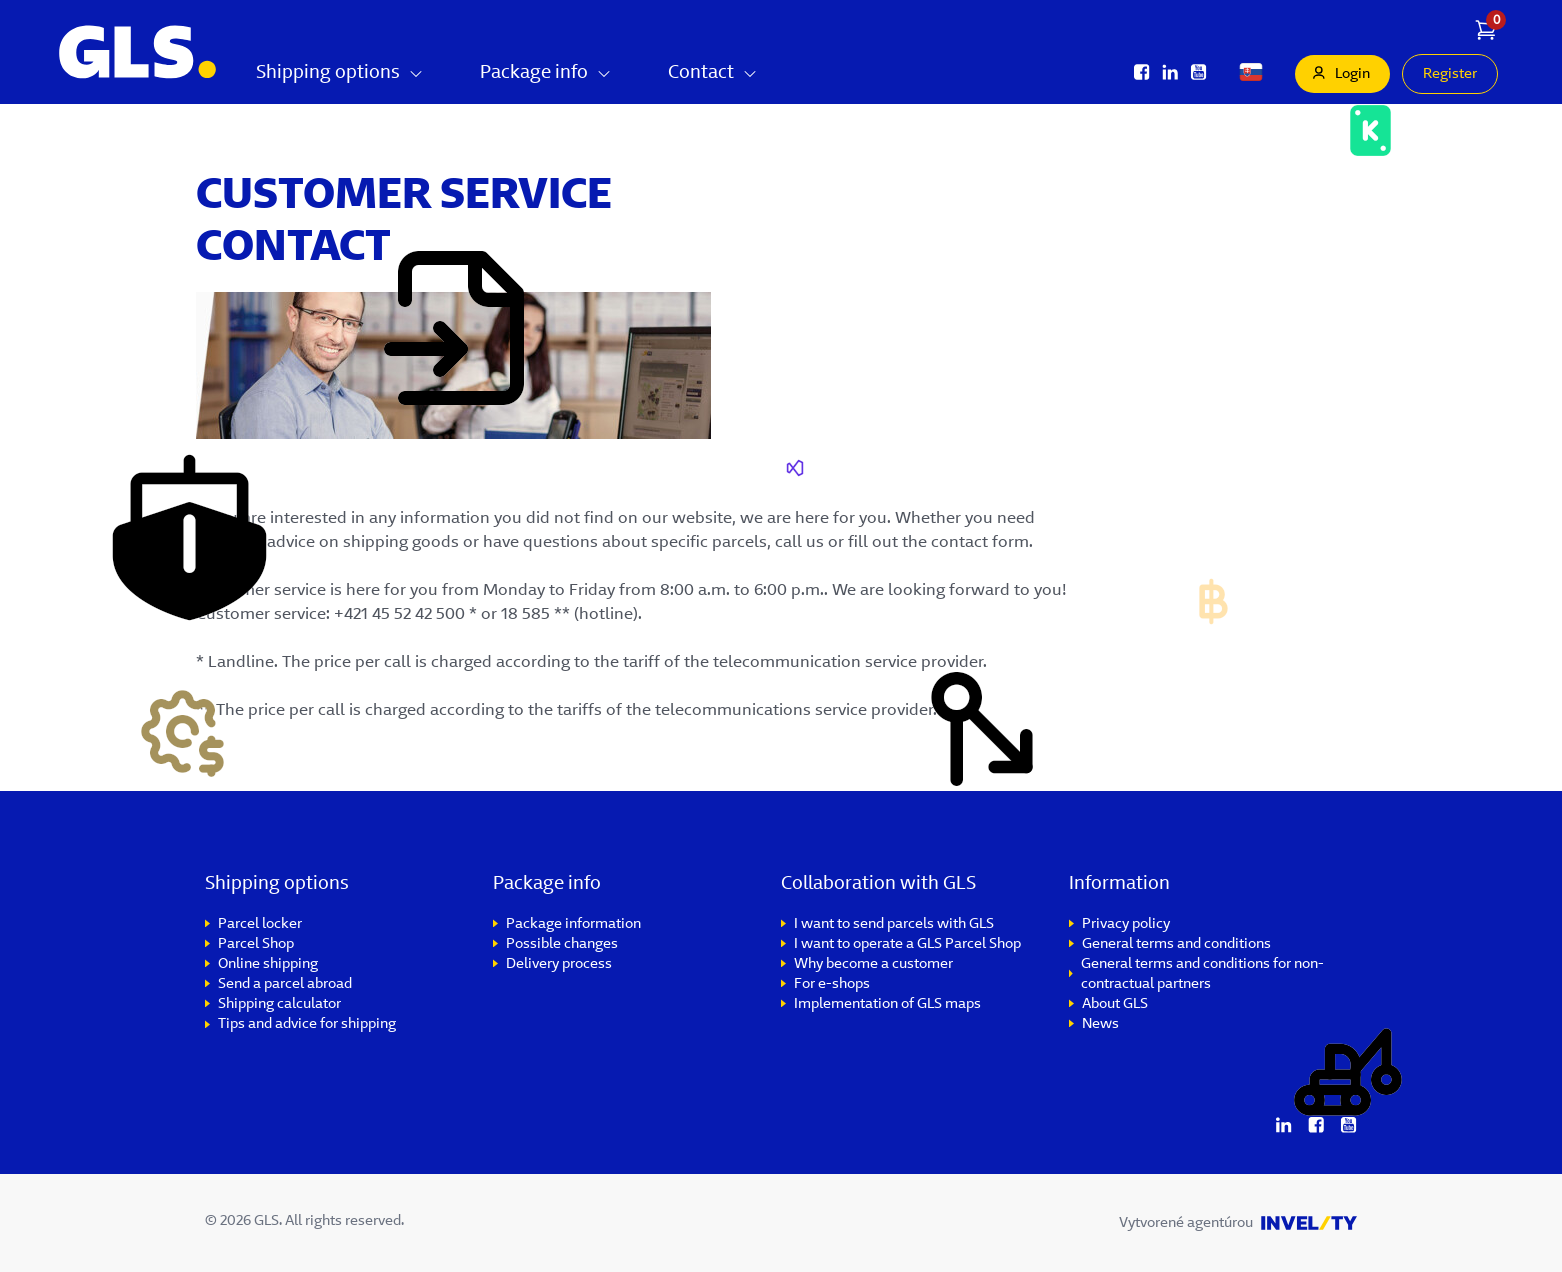 This screenshot has width=1562, height=1272. I want to click on import a file into the application, so click(461, 328).